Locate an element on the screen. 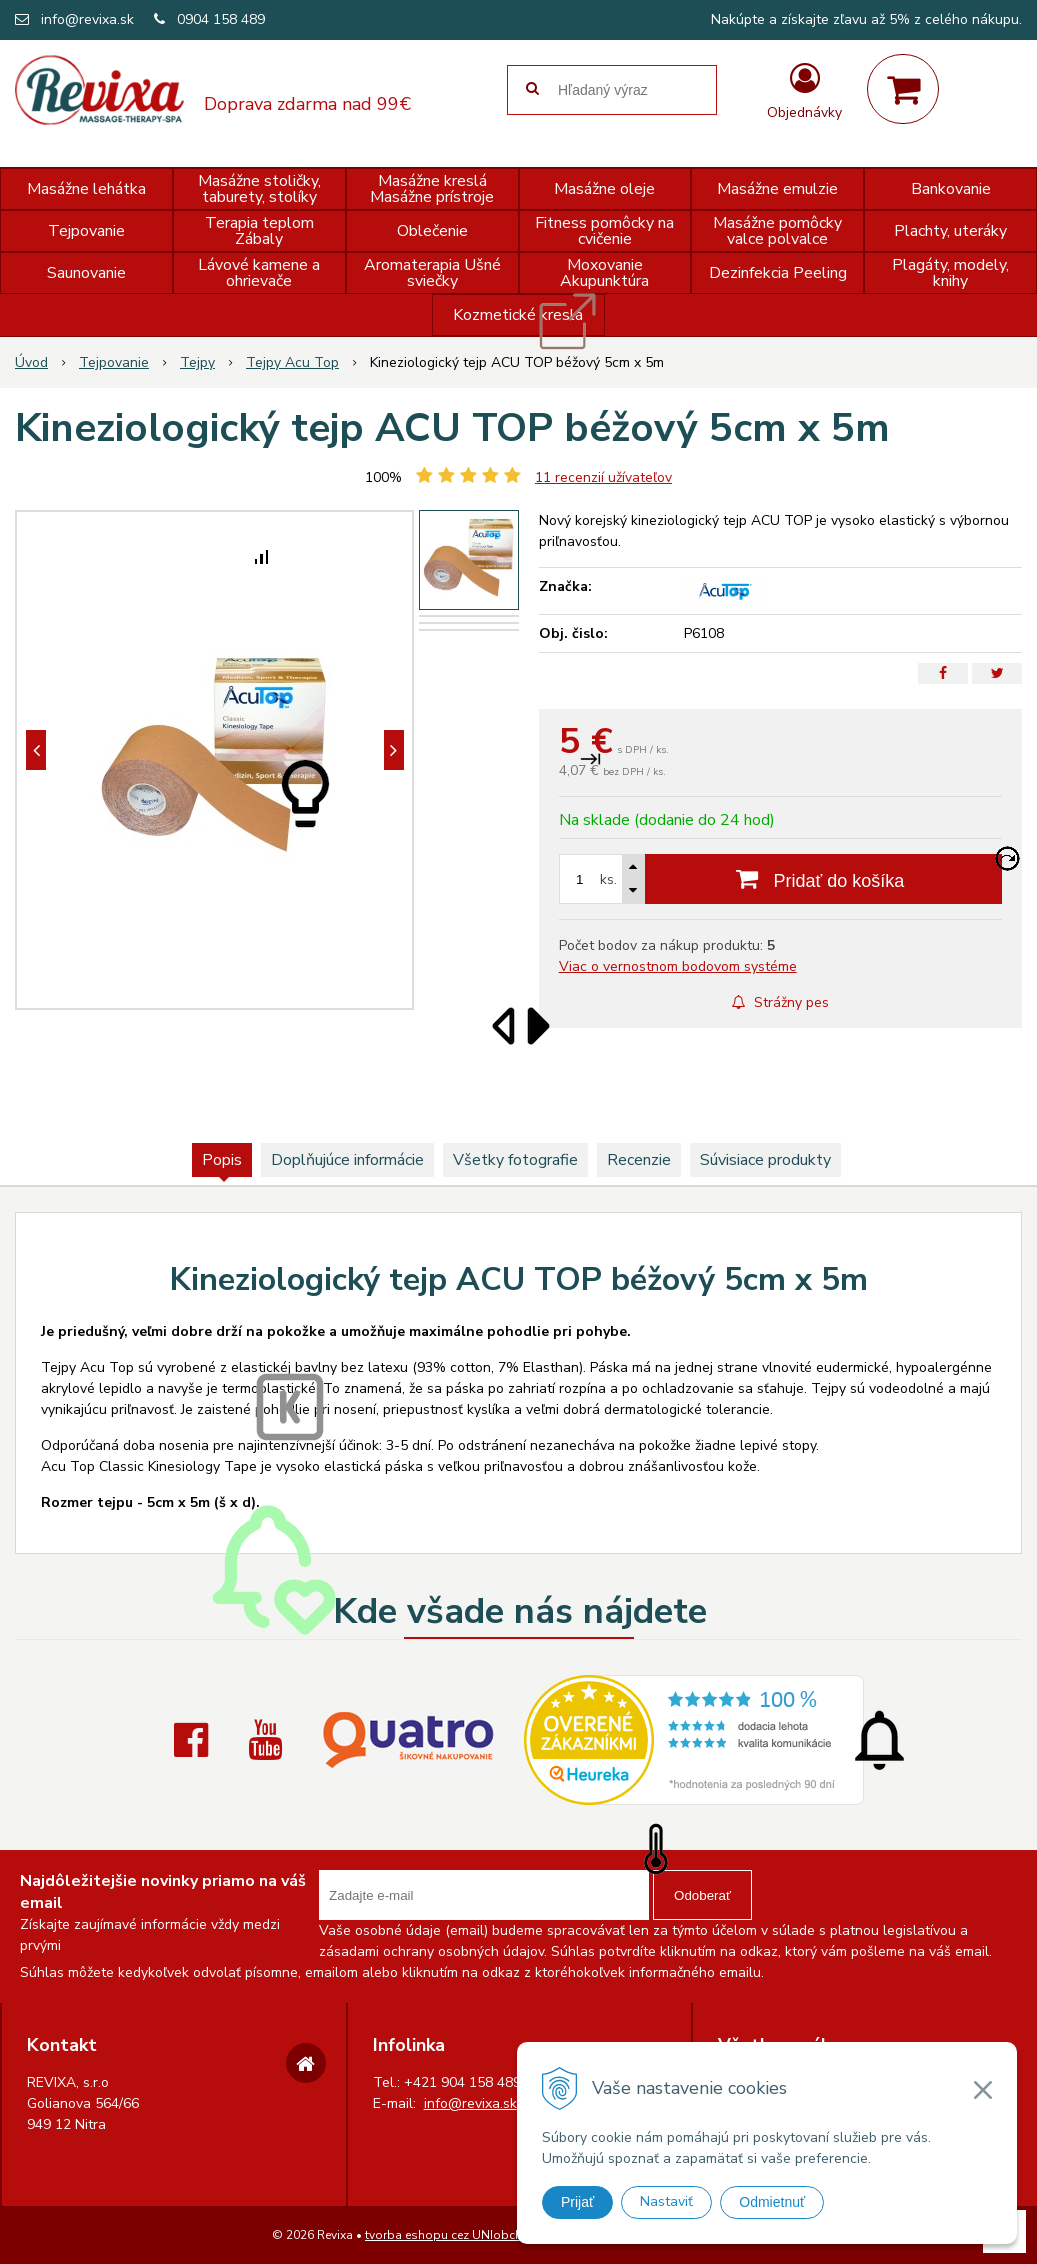  view your notifications is located at coordinates (879, 1739).